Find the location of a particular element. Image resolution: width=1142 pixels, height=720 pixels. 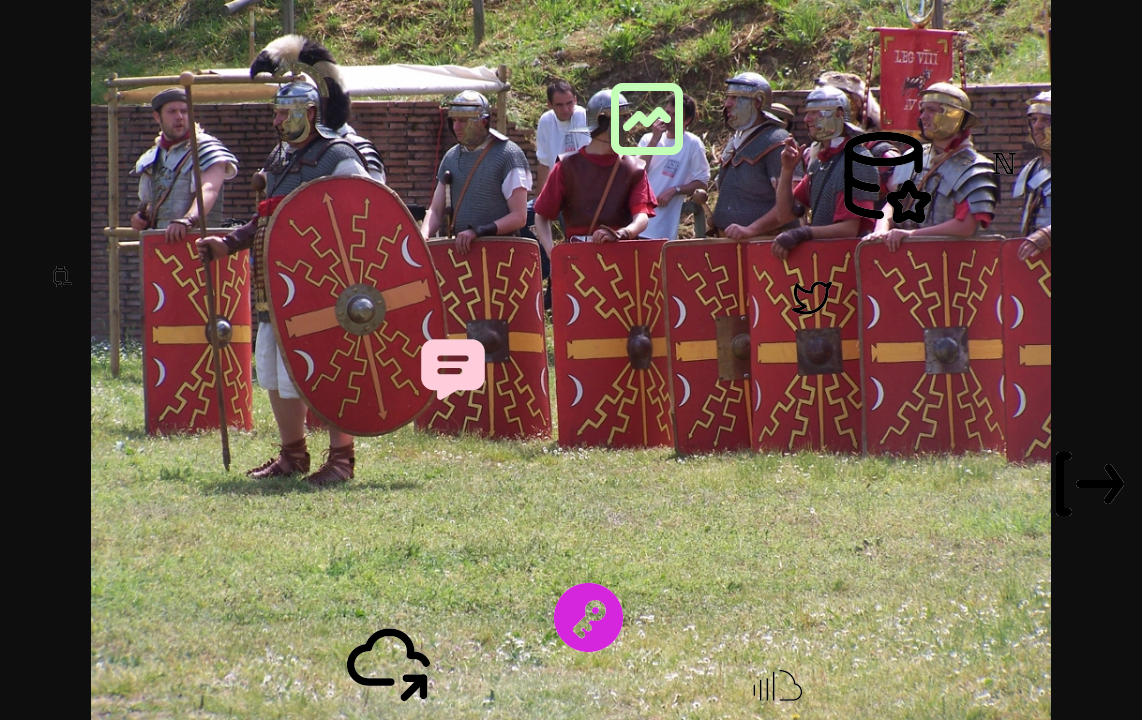

share a file to the cloud is located at coordinates (389, 659).